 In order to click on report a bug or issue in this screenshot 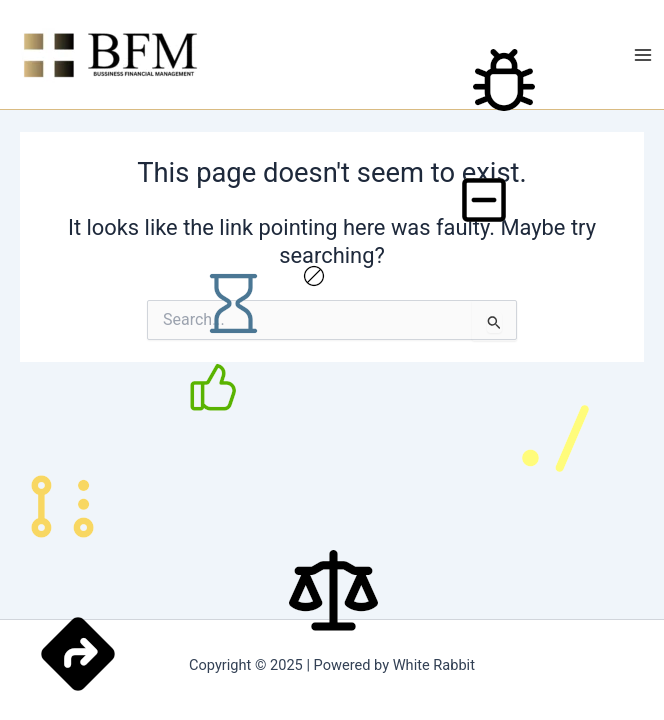, I will do `click(504, 80)`.